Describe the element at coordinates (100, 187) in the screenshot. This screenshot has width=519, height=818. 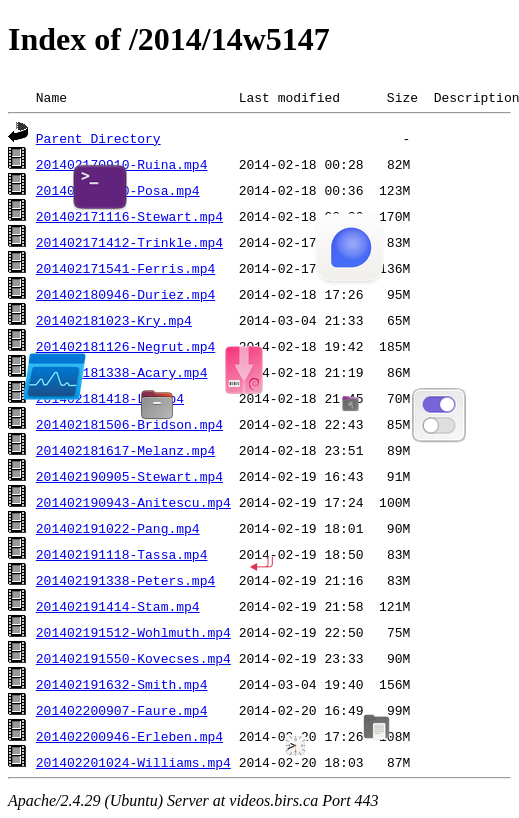
I see `open root terminal with administrator privileges` at that location.